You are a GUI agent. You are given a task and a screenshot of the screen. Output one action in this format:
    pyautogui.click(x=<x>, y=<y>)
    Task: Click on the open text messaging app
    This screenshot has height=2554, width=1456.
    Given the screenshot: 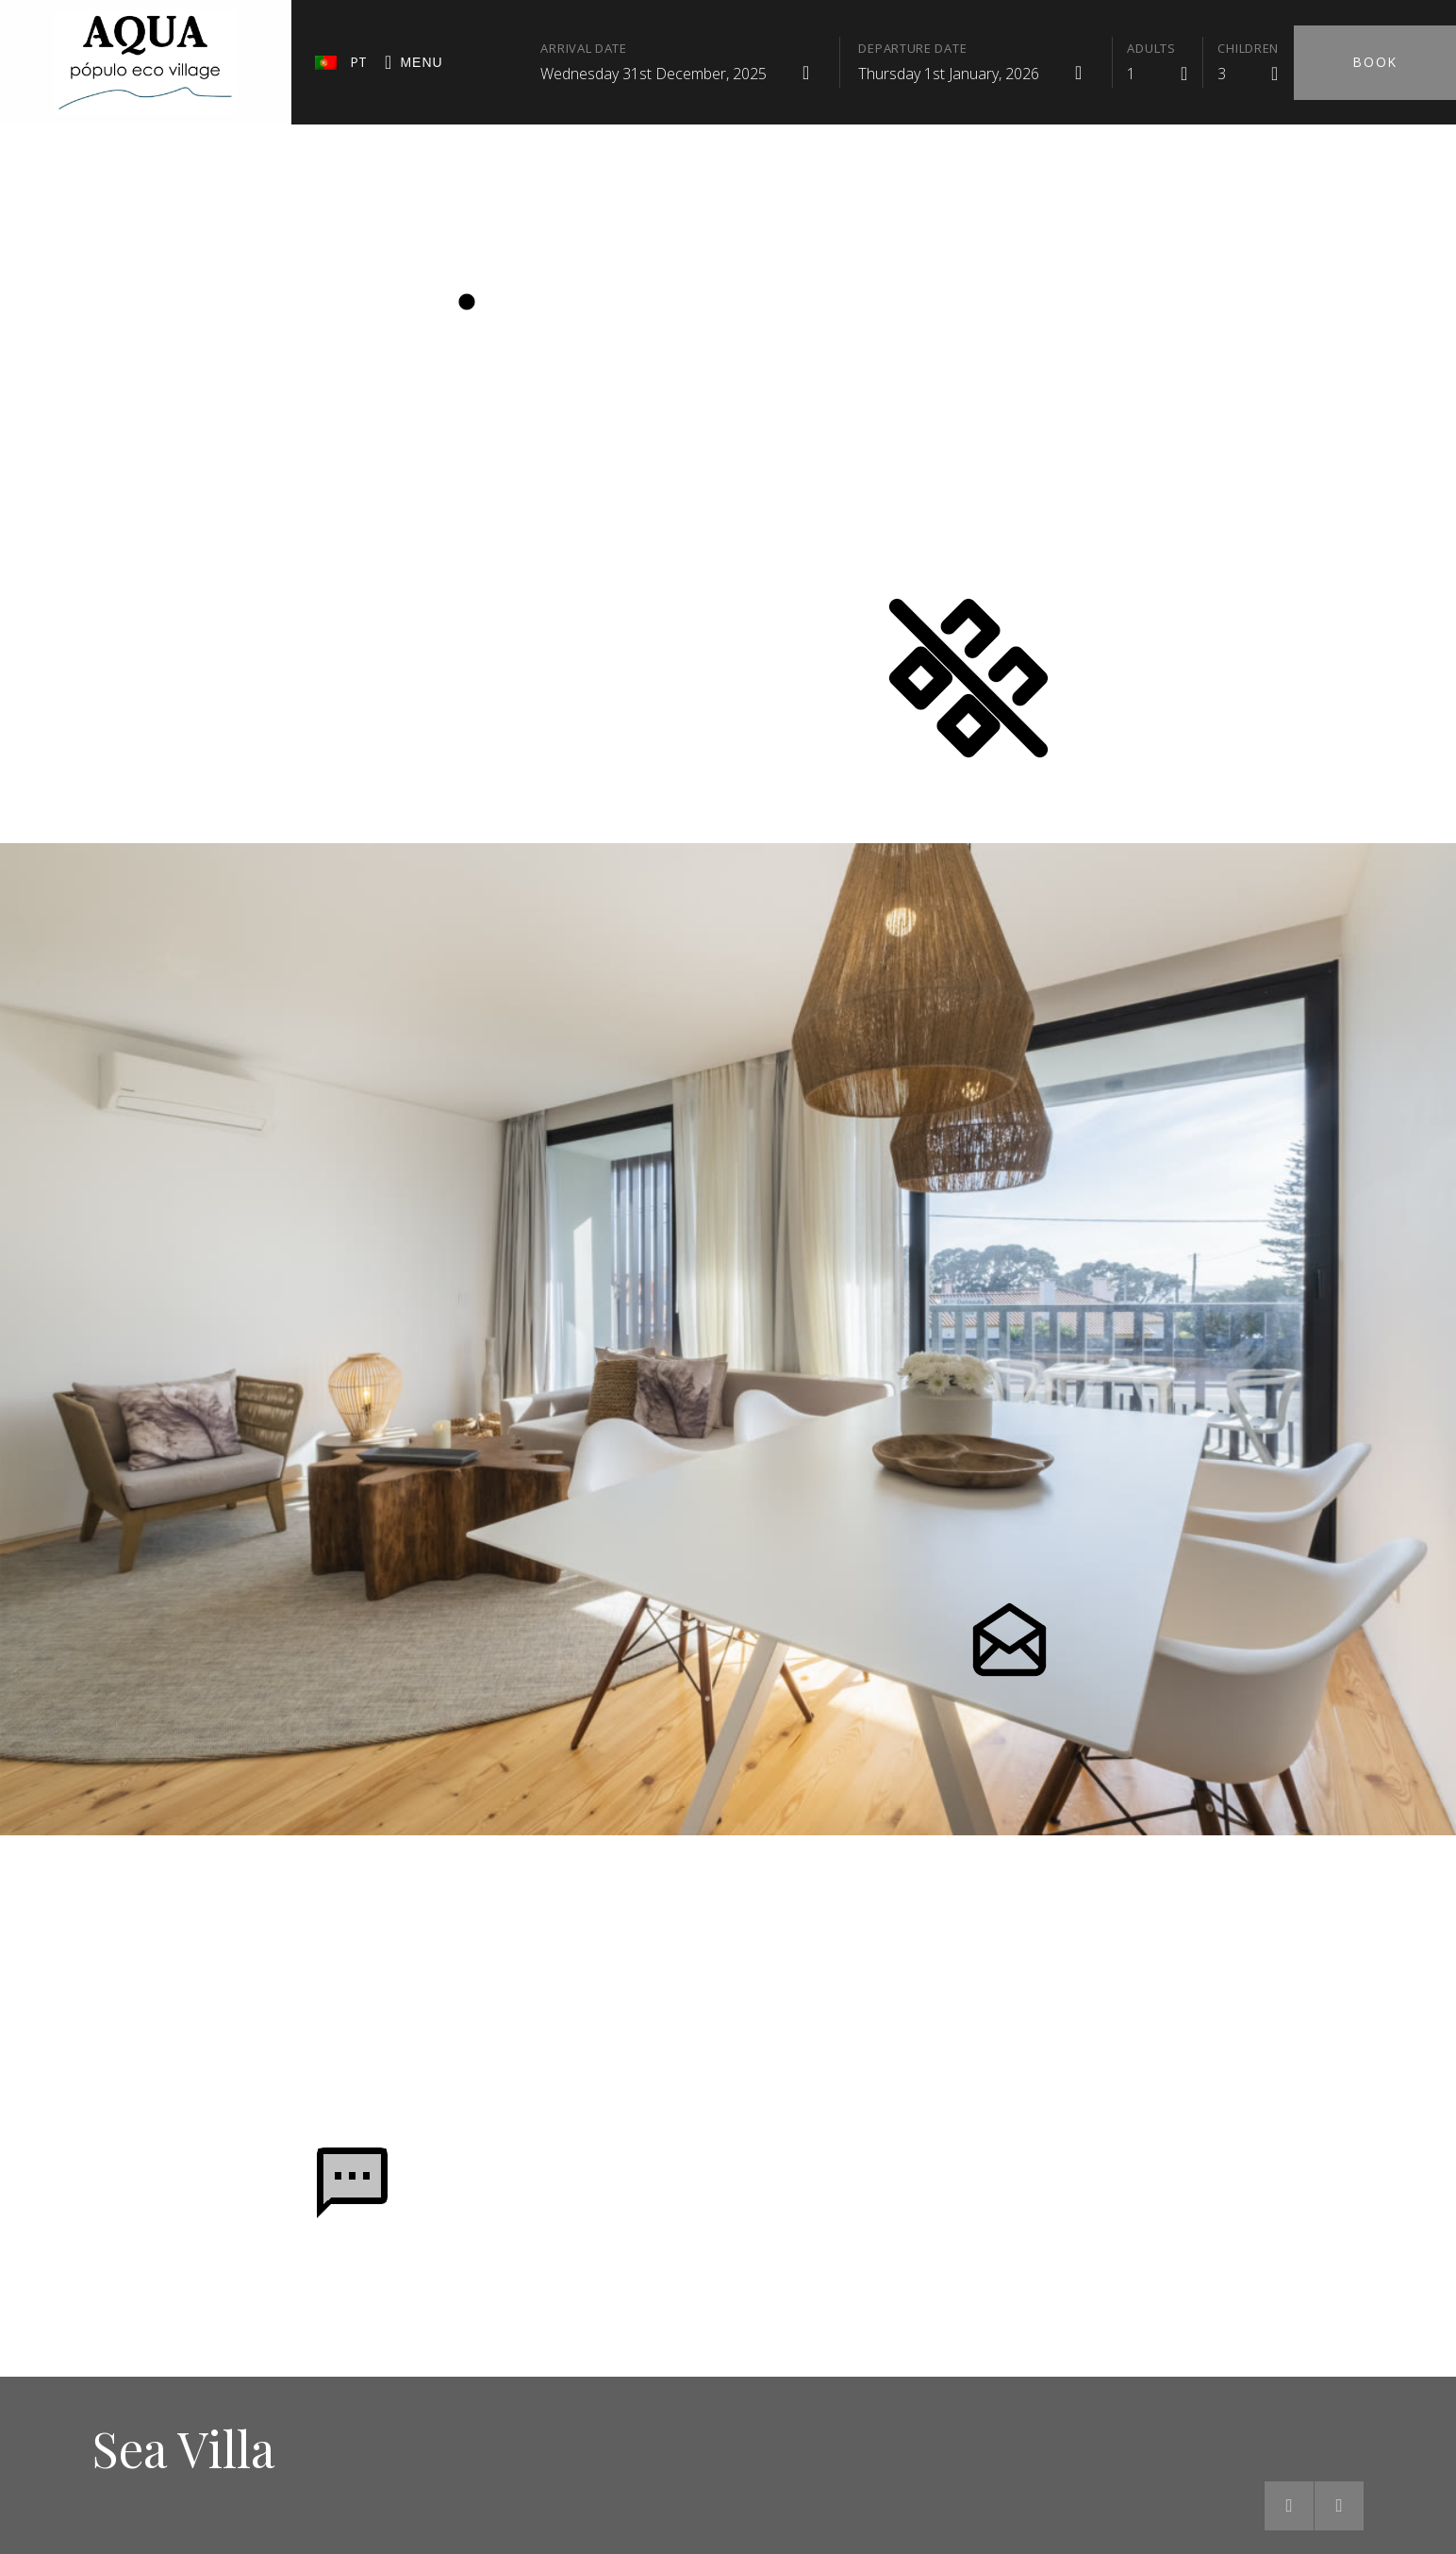 What is the action you would take?
    pyautogui.click(x=352, y=2182)
    